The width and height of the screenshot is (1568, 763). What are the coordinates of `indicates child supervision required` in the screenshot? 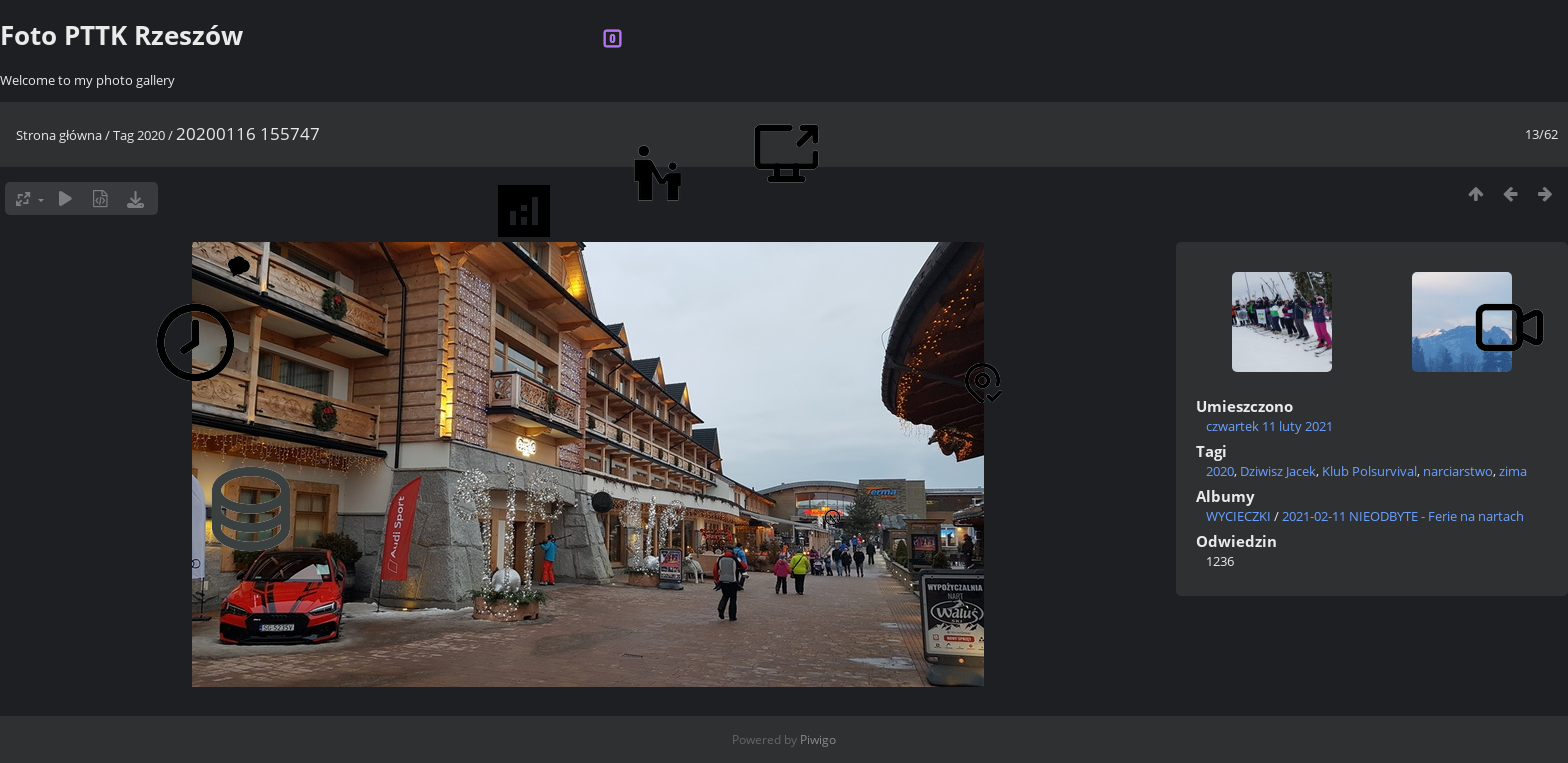 It's located at (659, 173).